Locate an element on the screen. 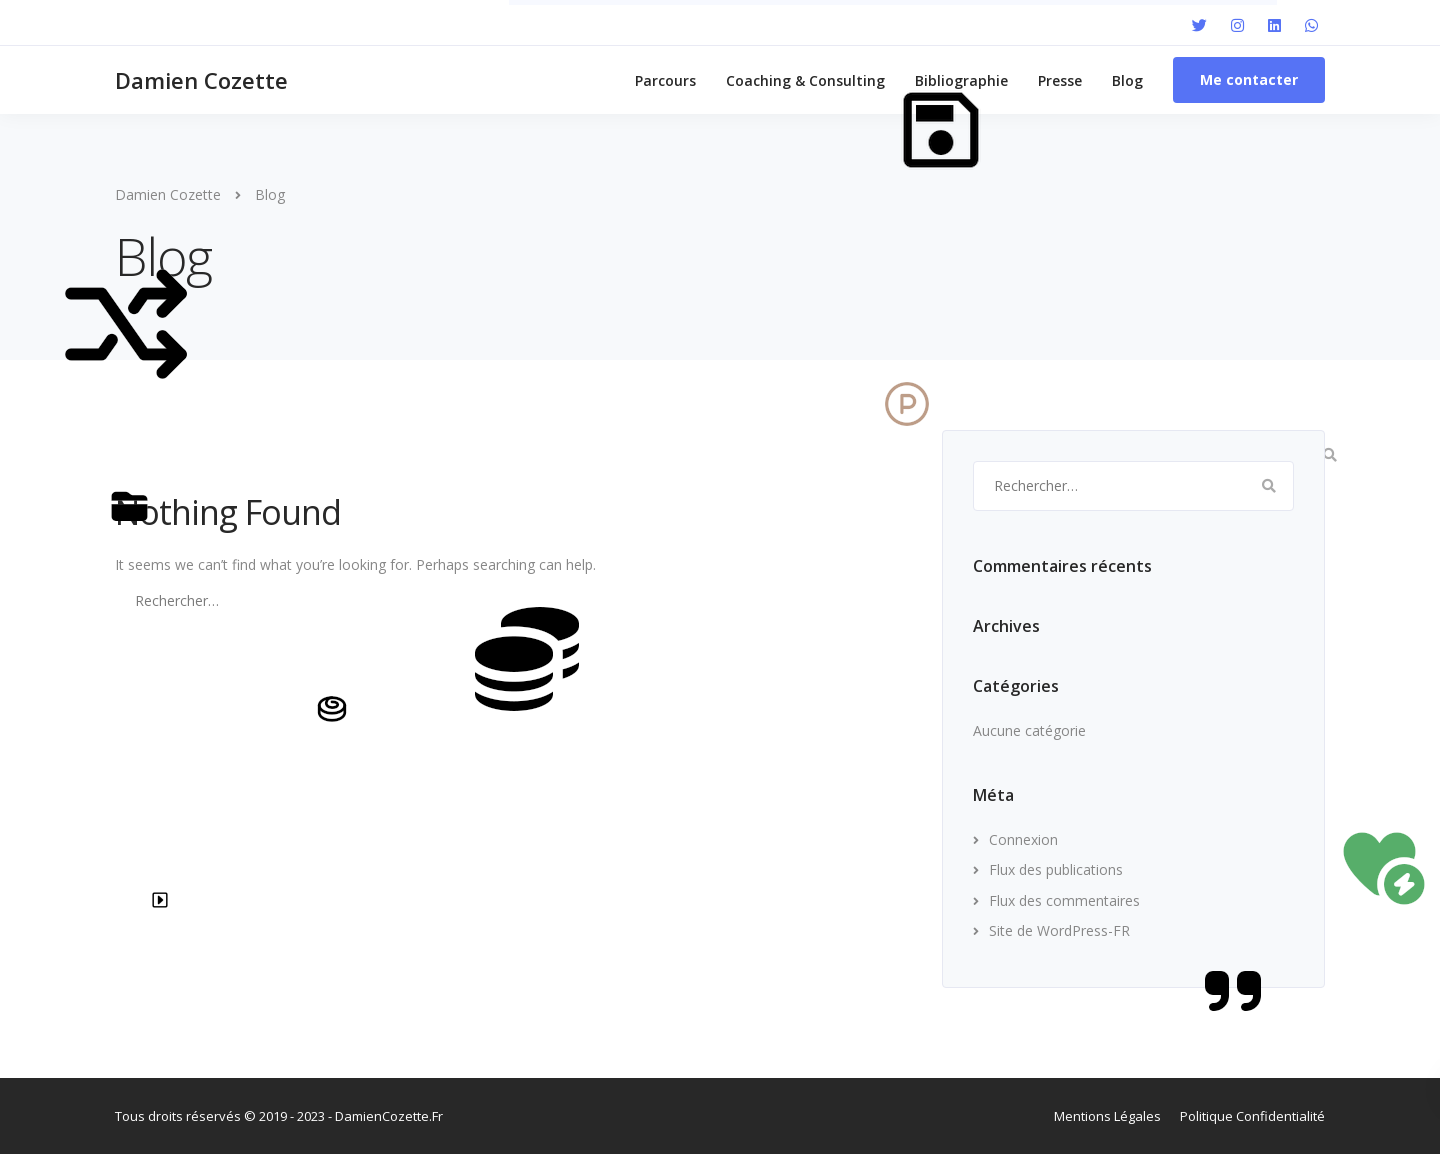 The height and width of the screenshot is (1154, 1440). browse bakery or dessert options is located at coordinates (332, 709).